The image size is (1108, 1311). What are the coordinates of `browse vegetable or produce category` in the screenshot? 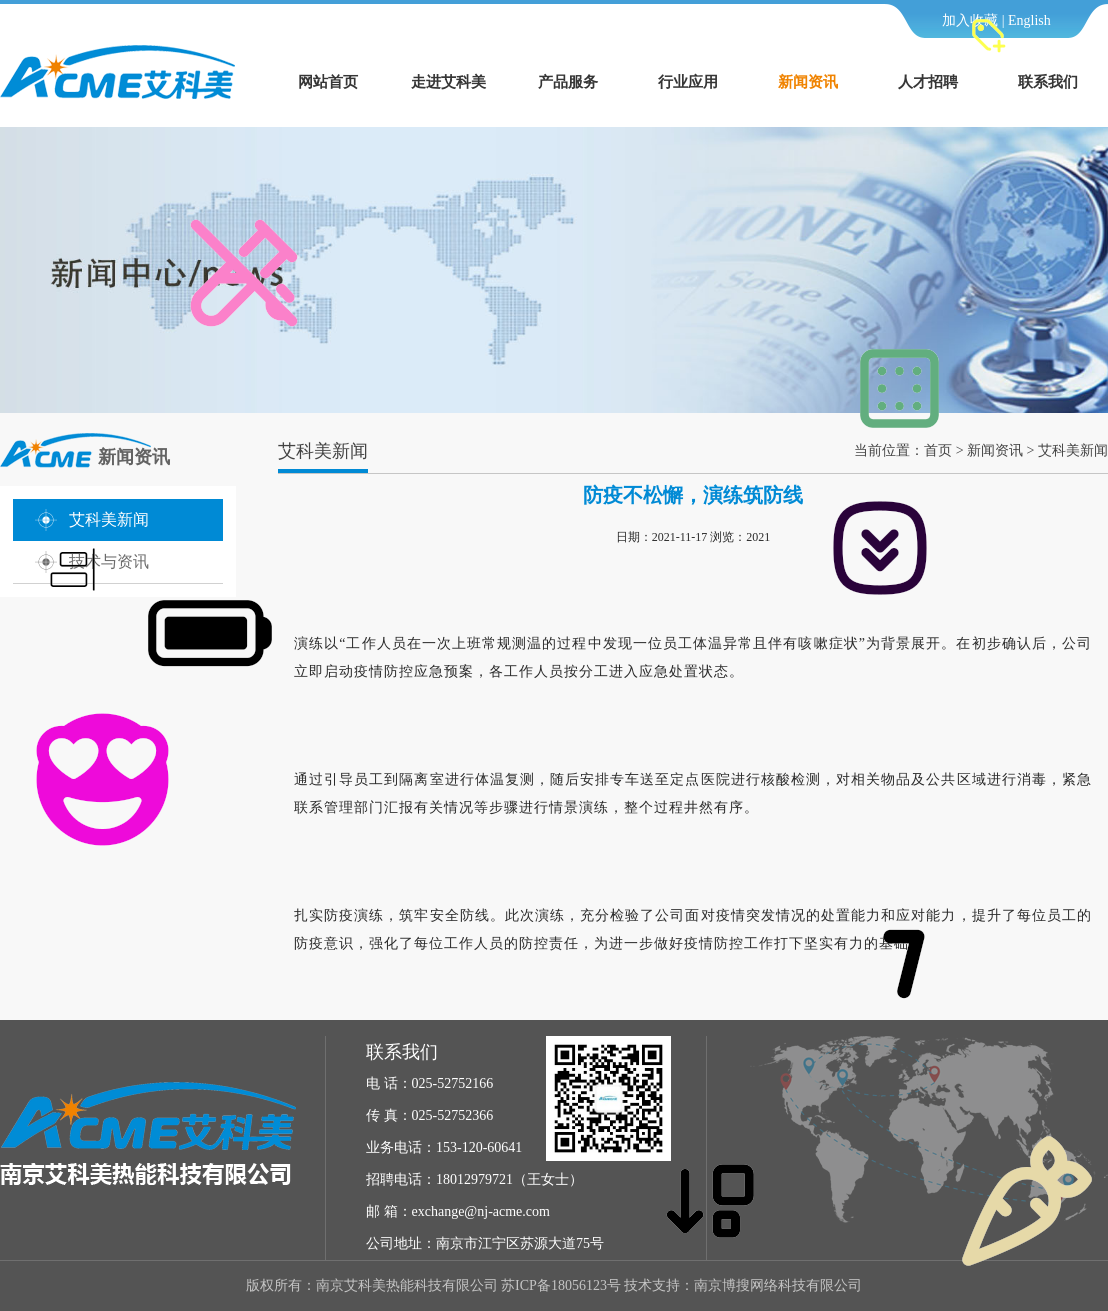 It's located at (1024, 1204).